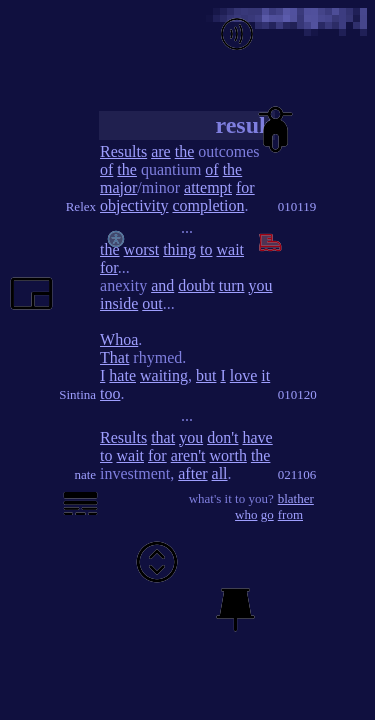 The width and height of the screenshot is (375, 720). What do you see at coordinates (237, 34) in the screenshot?
I see `tap to pay with contactless payment` at bounding box center [237, 34].